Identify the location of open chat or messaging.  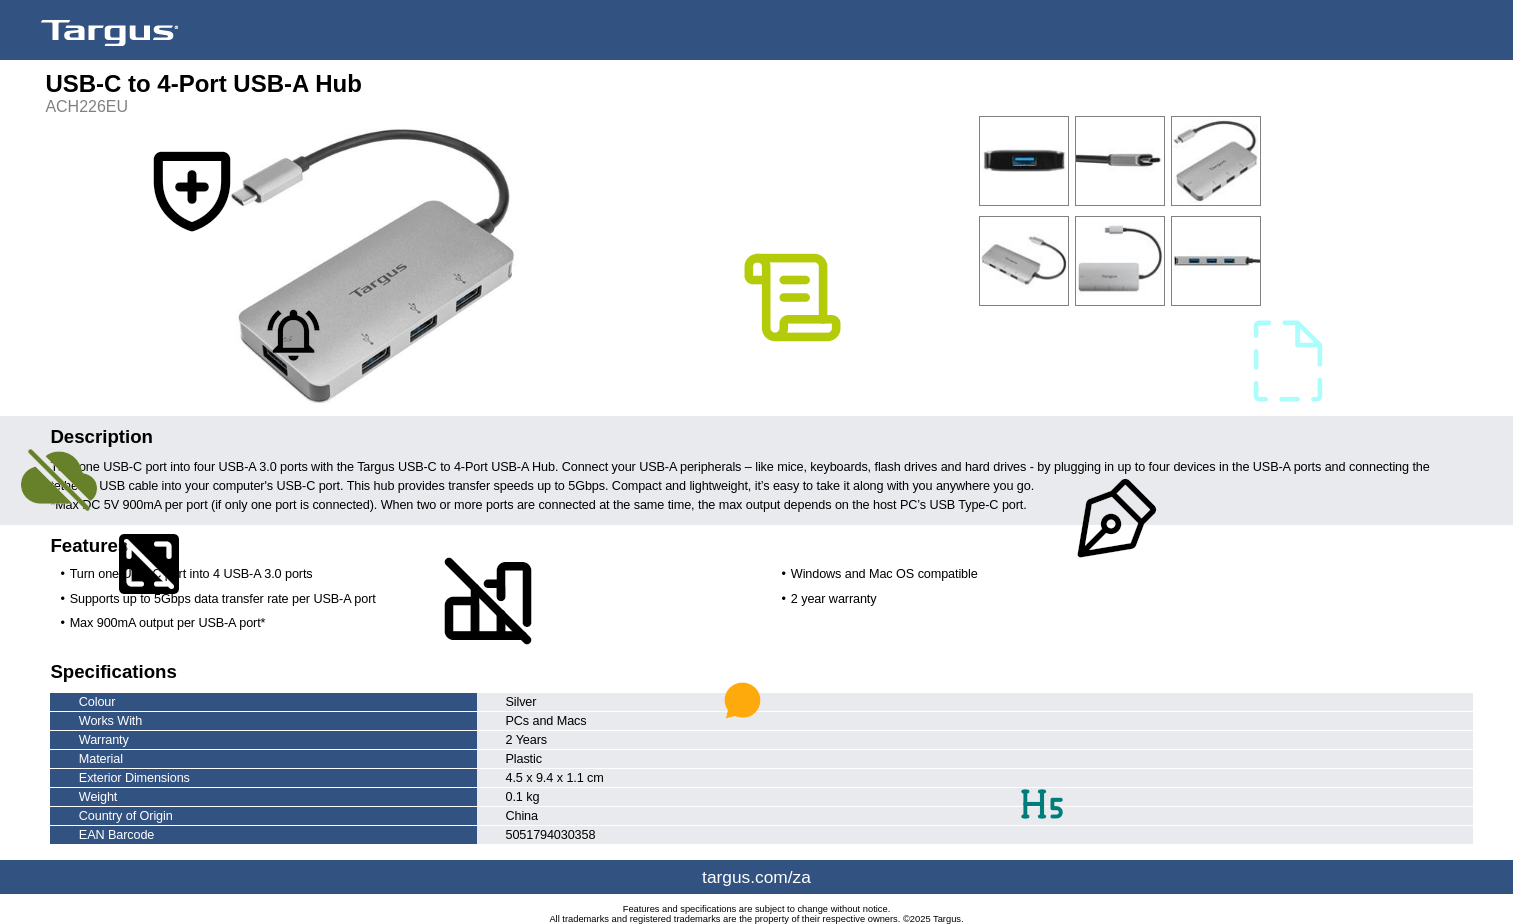
(742, 700).